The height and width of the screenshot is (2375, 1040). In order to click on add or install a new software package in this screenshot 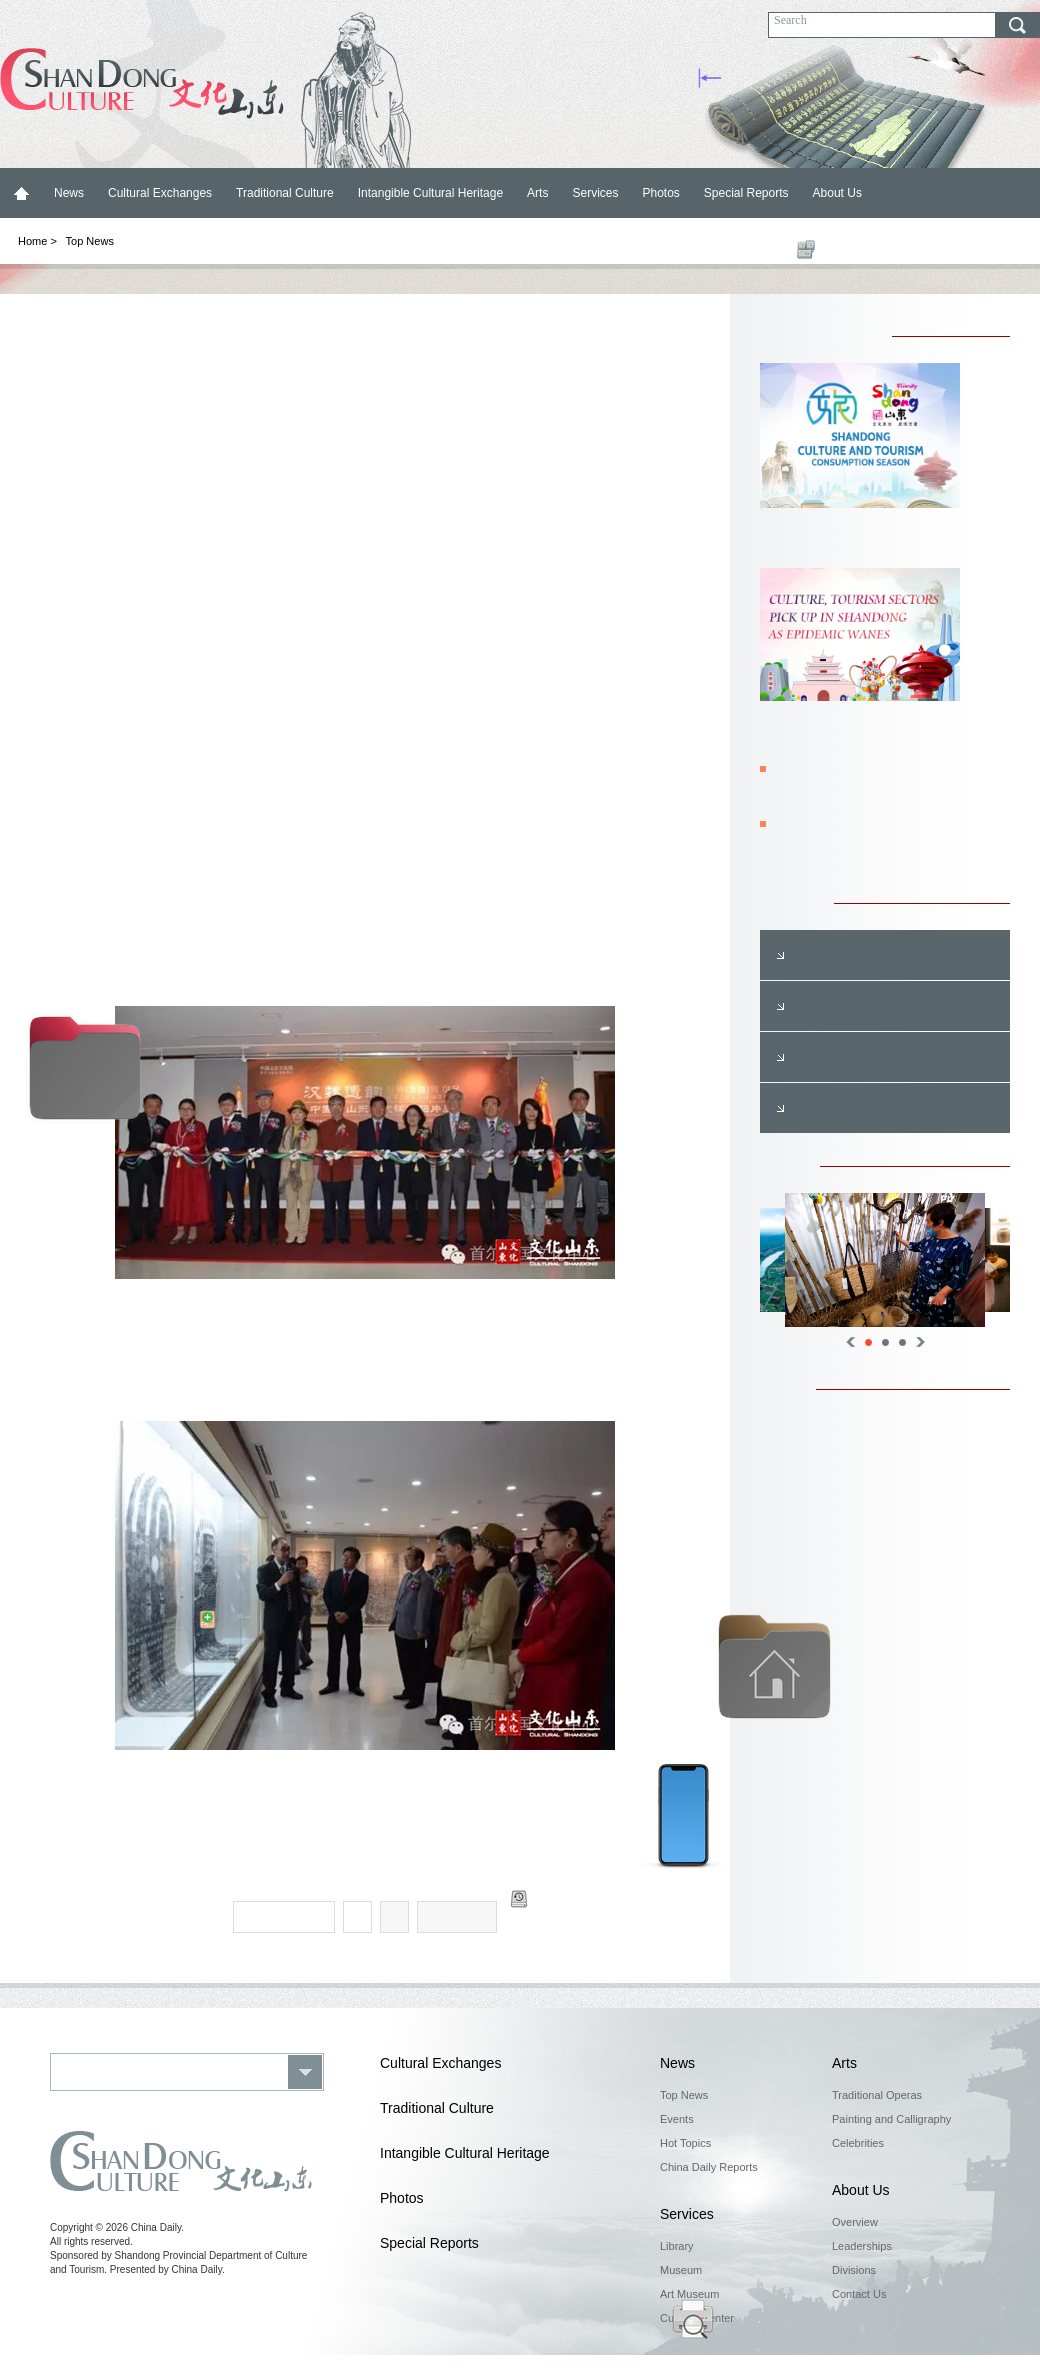, I will do `click(207, 1619)`.